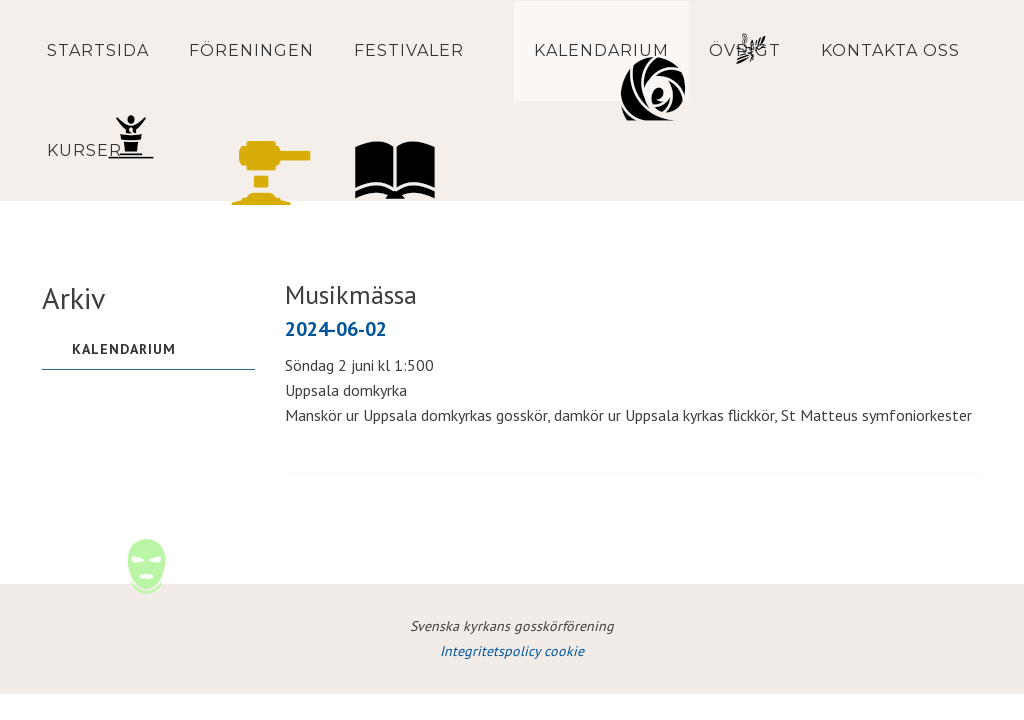 This screenshot has width=1024, height=720. I want to click on view fossil collection in museum or archaeology game, so click(751, 49).